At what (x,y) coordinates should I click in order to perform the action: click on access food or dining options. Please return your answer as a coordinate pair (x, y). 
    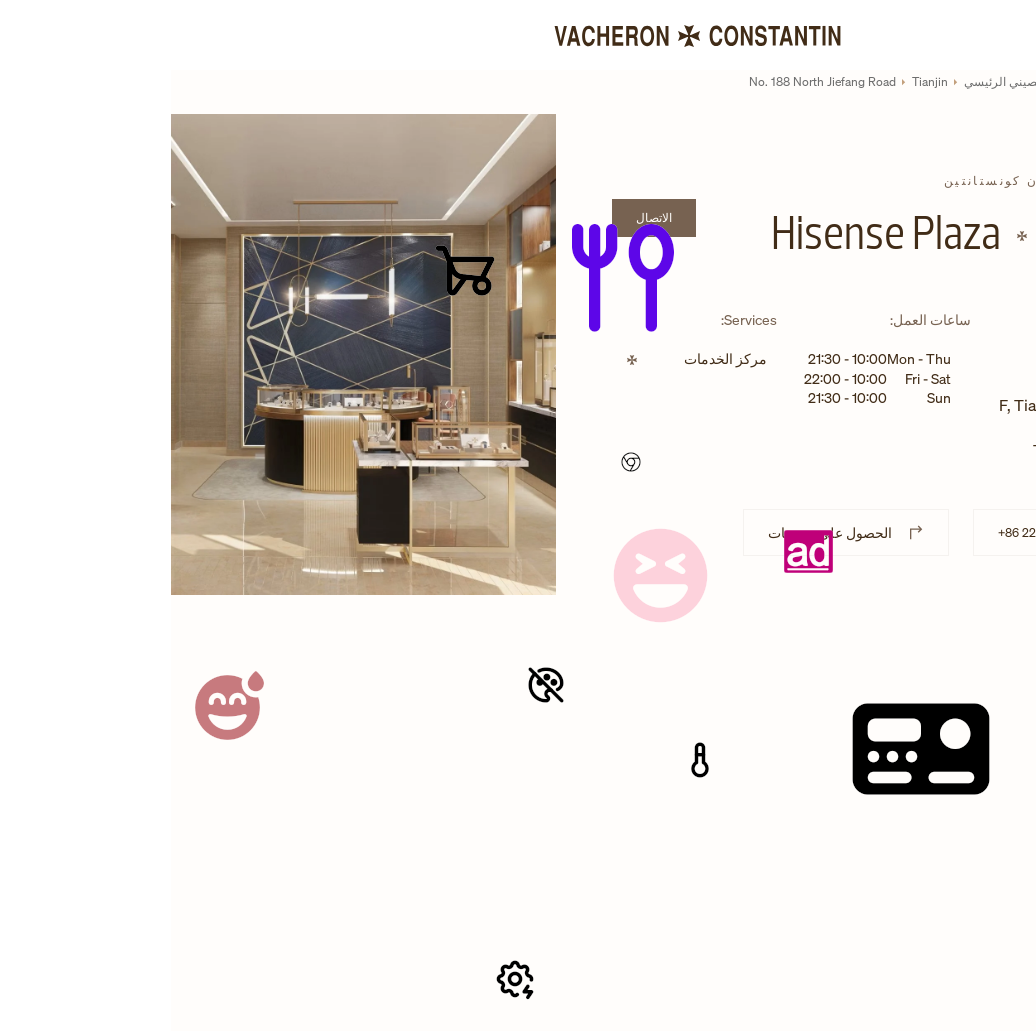
    Looking at the image, I should click on (623, 275).